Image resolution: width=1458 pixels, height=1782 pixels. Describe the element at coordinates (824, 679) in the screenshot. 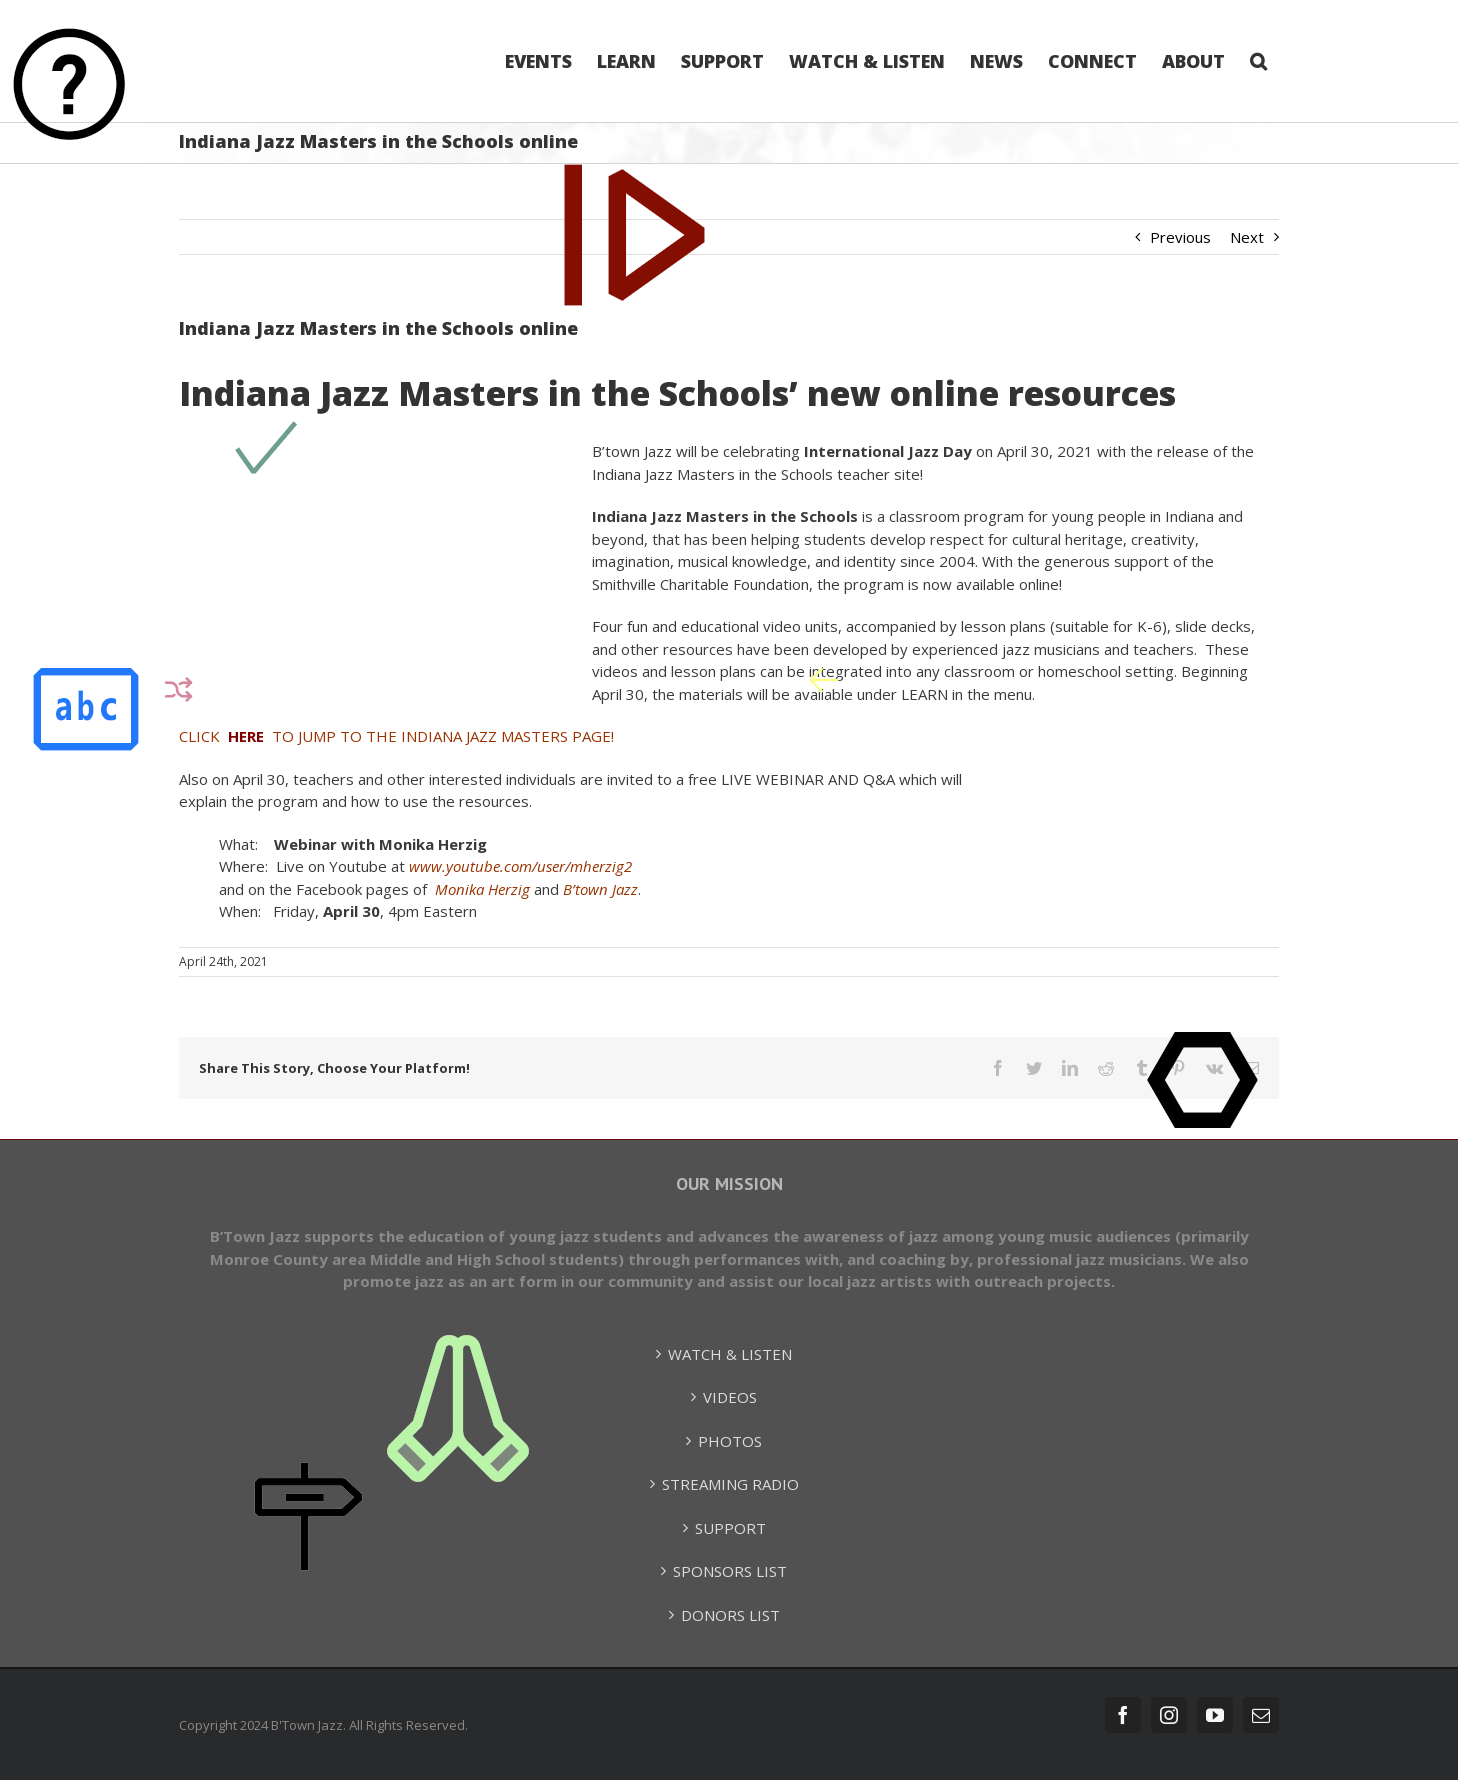

I see `go back to the previous screen` at that location.